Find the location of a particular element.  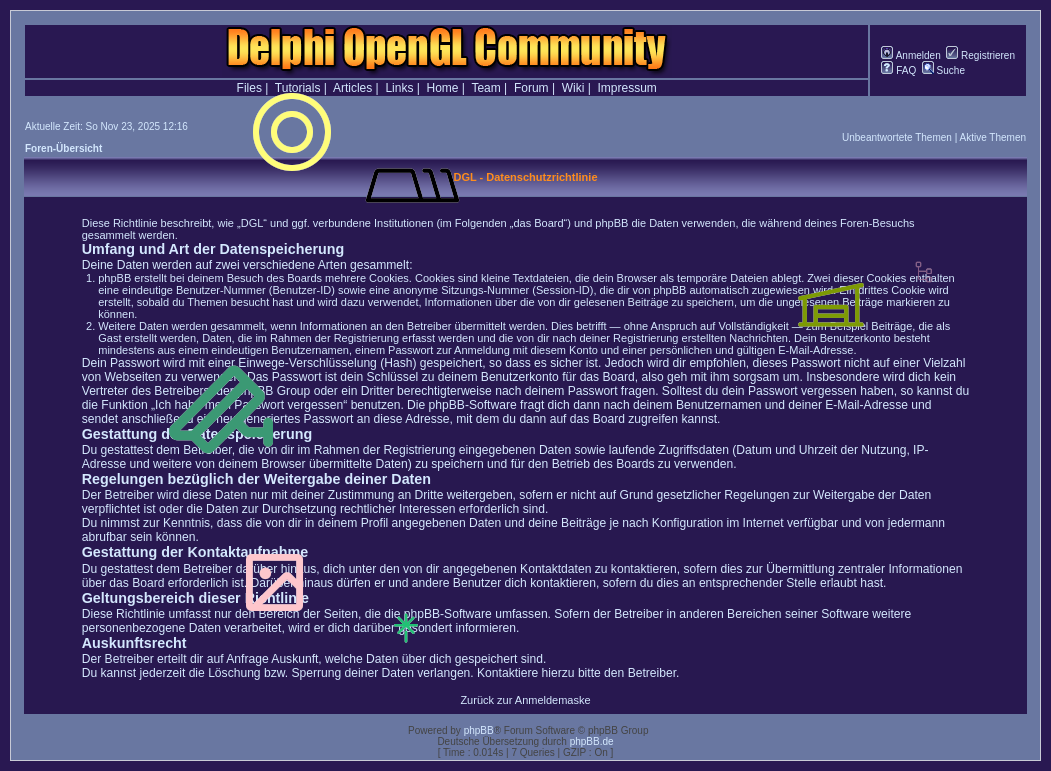

select a single option from a list is located at coordinates (292, 132).